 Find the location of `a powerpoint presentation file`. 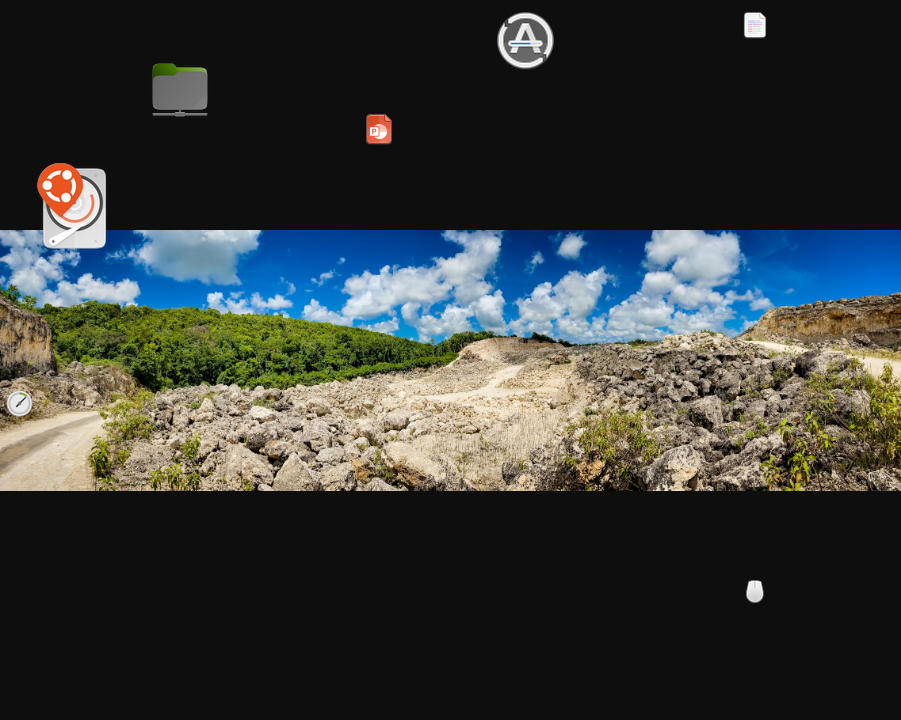

a powerpoint presentation file is located at coordinates (379, 129).